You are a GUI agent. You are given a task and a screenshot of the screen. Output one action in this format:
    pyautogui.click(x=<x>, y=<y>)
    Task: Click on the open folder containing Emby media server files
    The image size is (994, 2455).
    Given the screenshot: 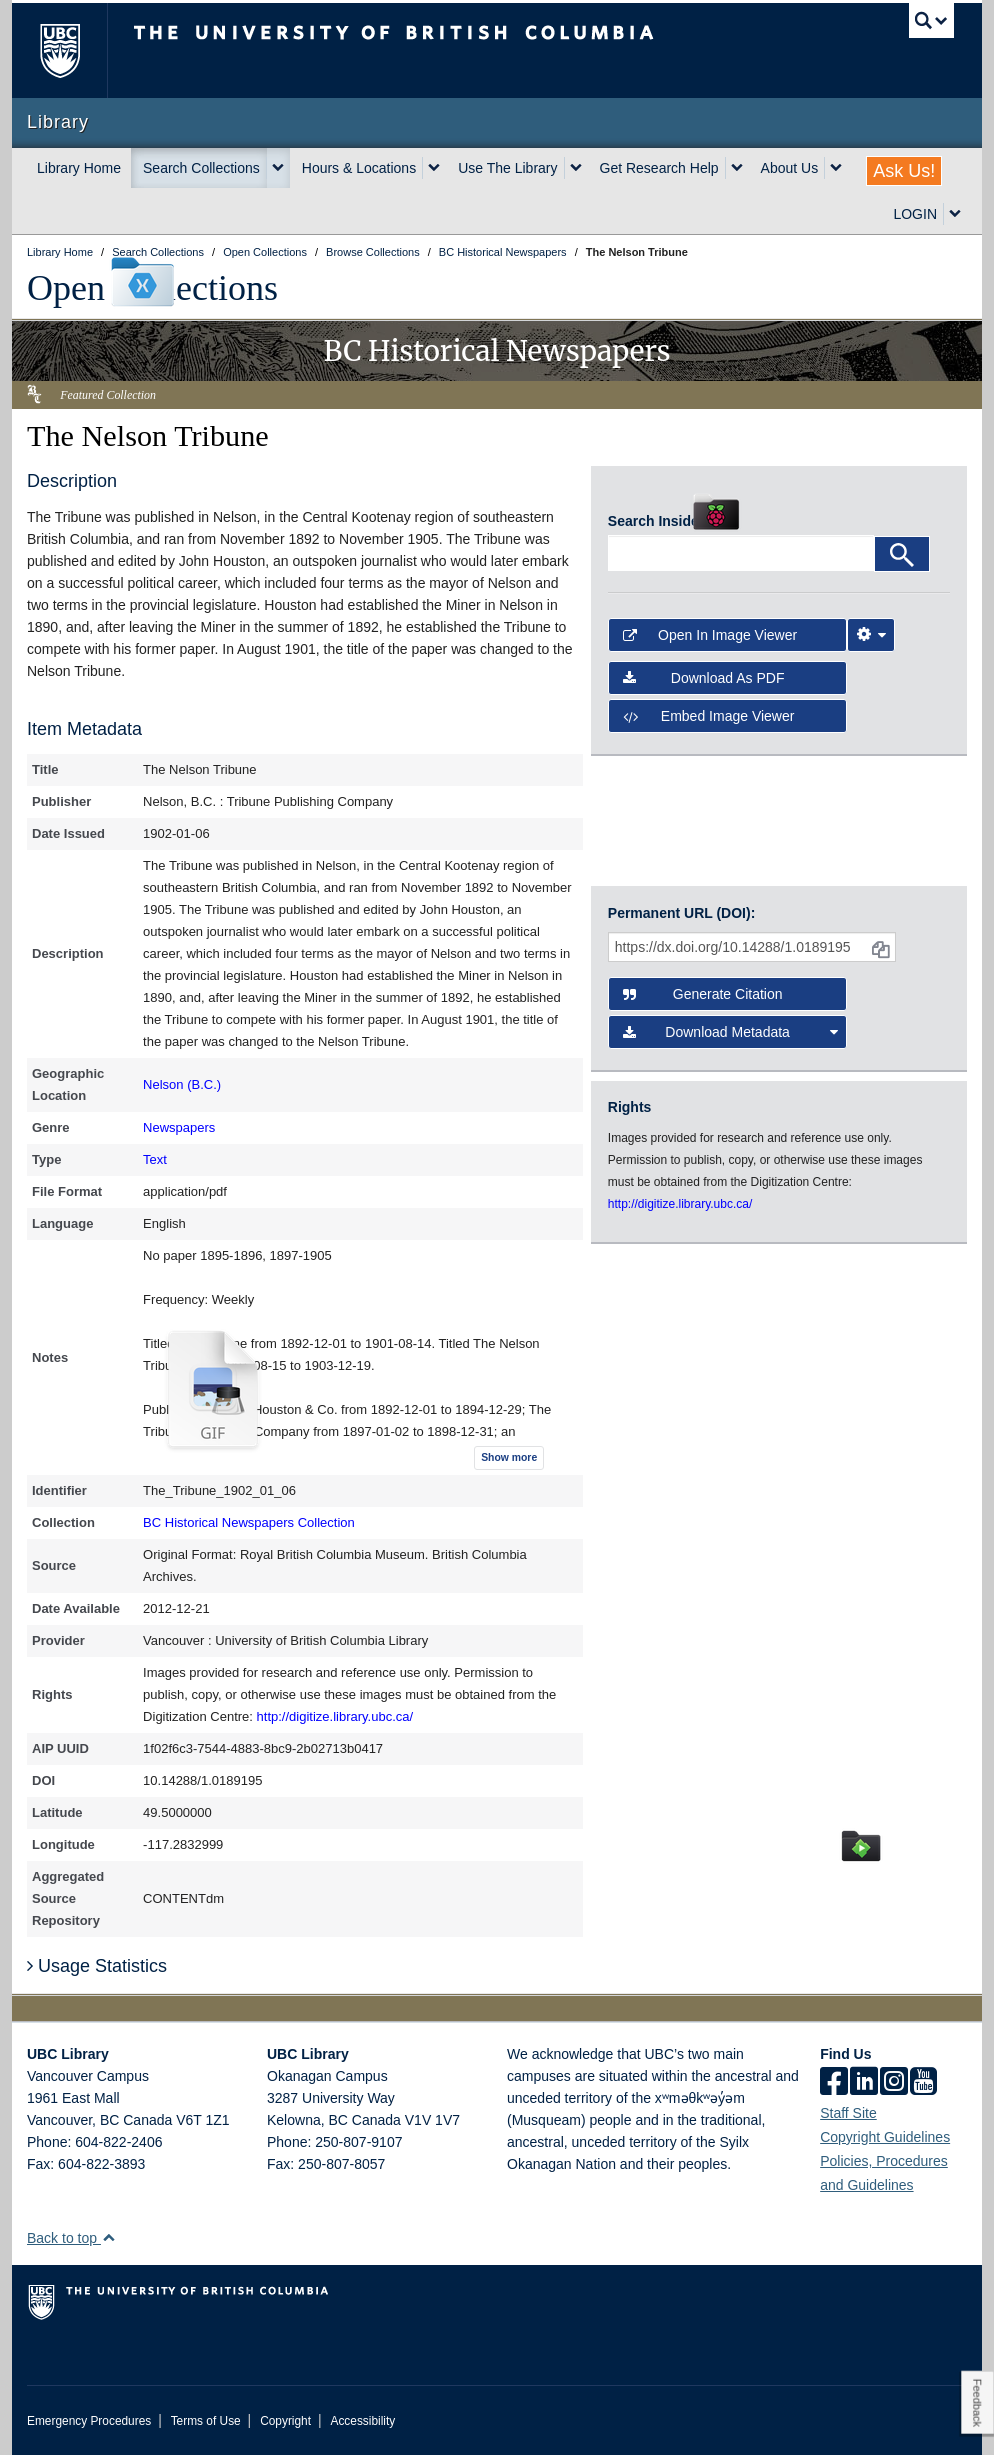 What is the action you would take?
    pyautogui.click(x=861, y=1847)
    